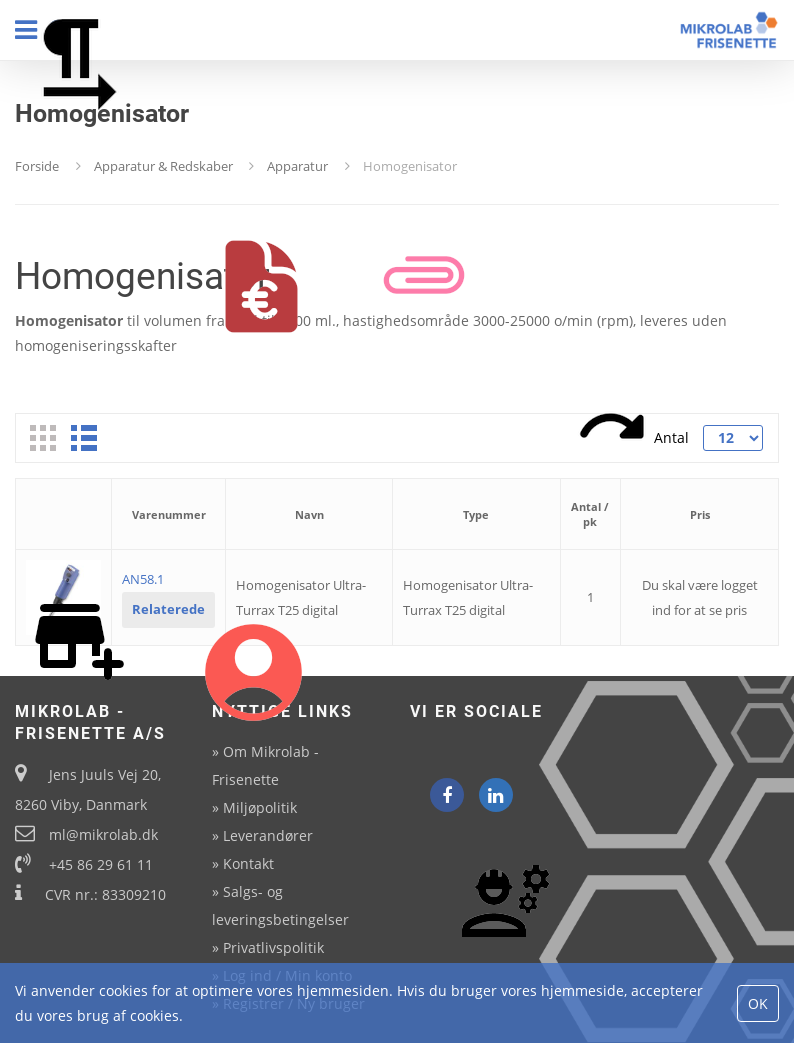 This screenshot has width=794, height=1043. Describe the element at coordinates (253, 672) in the screenshot. I see `view your profile` at that location.